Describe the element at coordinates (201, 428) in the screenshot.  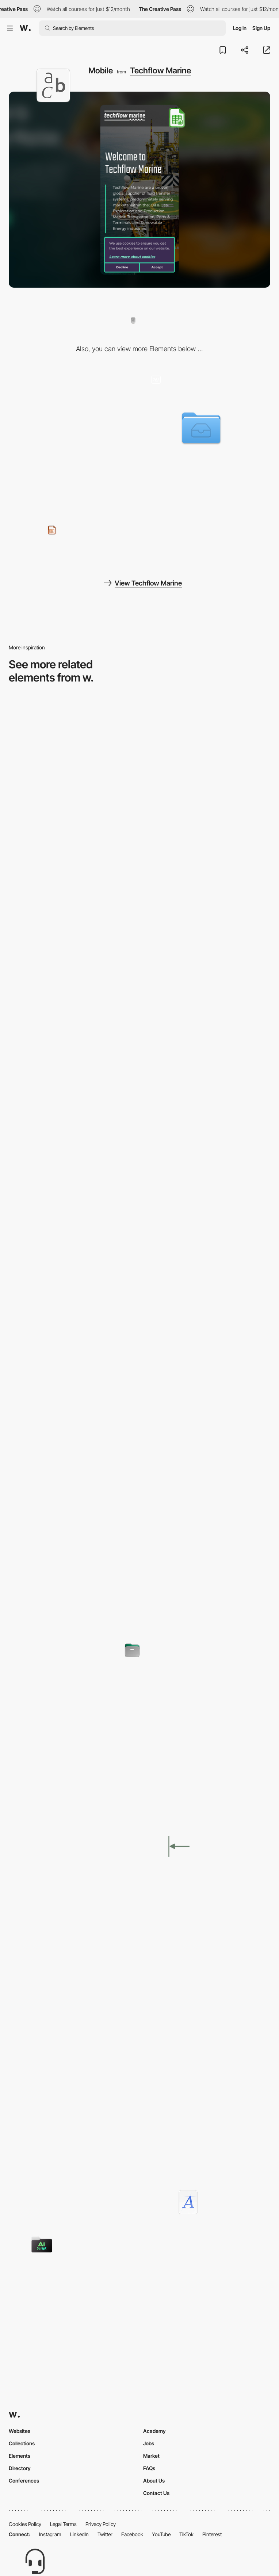
I see `open office documents folder` at that location.